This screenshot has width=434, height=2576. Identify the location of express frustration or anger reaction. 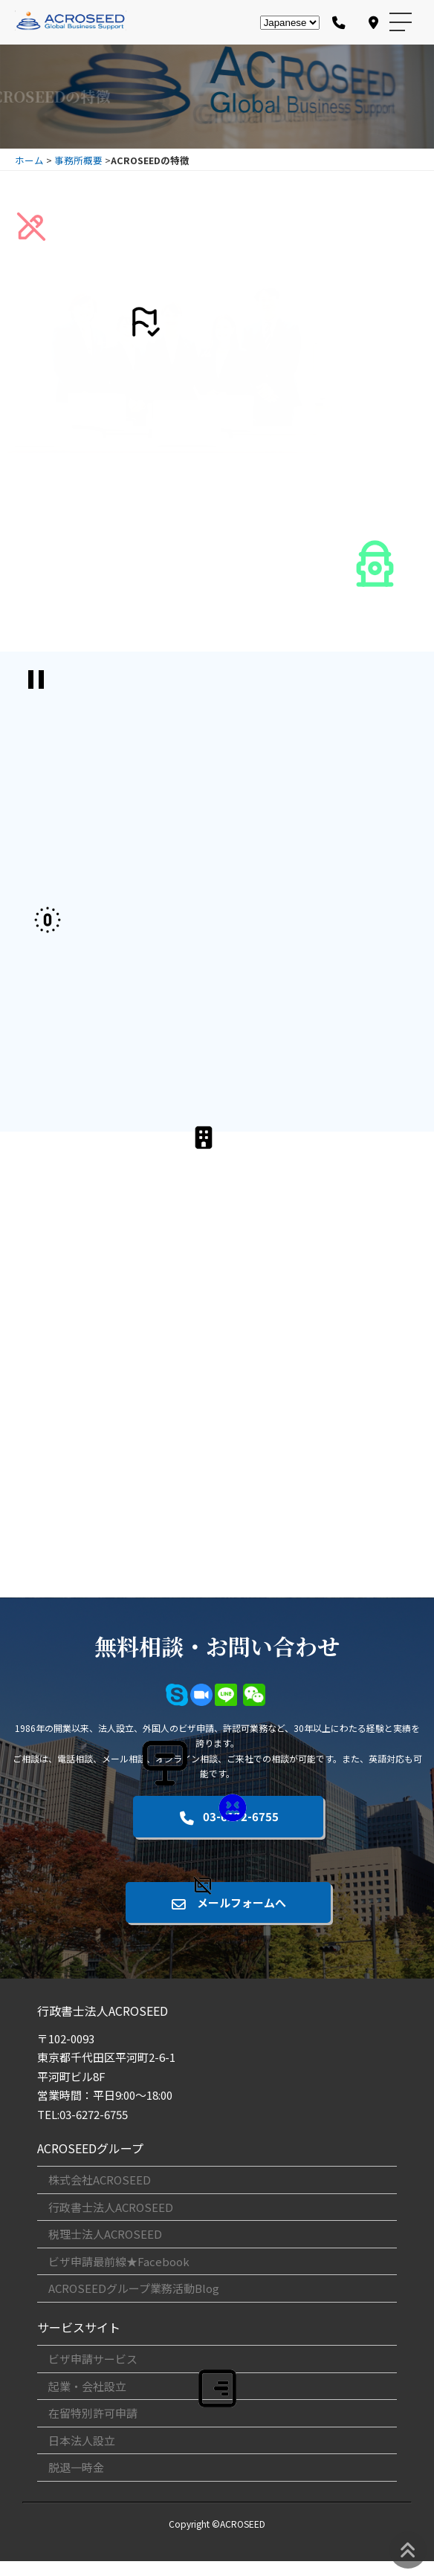
(233, 1808).